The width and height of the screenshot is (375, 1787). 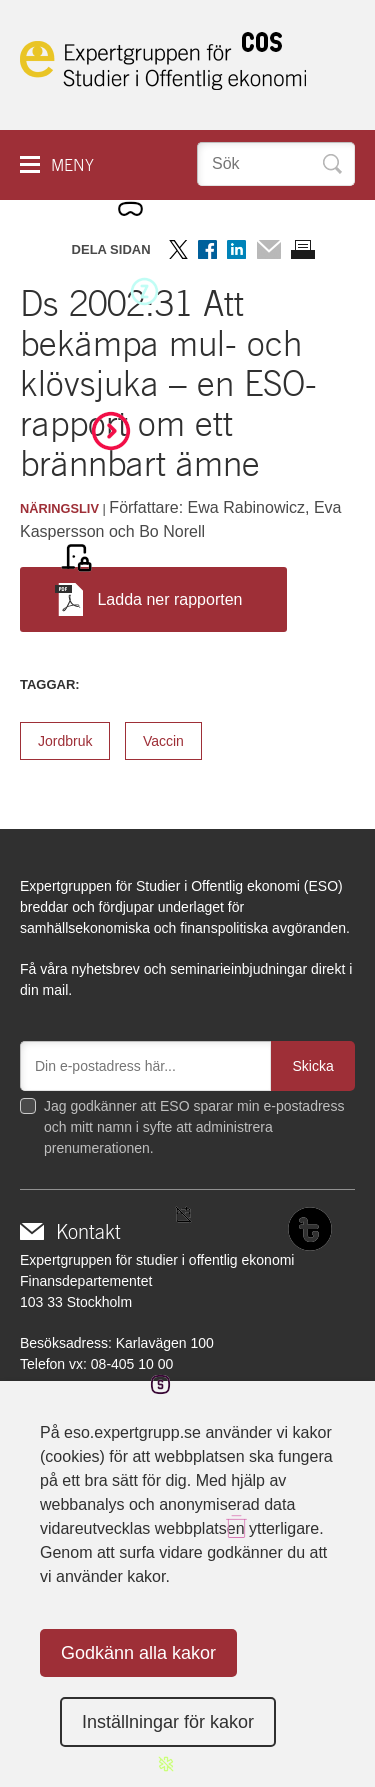 I want to click on indicates a locked or secured room, so click(x=76, y=556).